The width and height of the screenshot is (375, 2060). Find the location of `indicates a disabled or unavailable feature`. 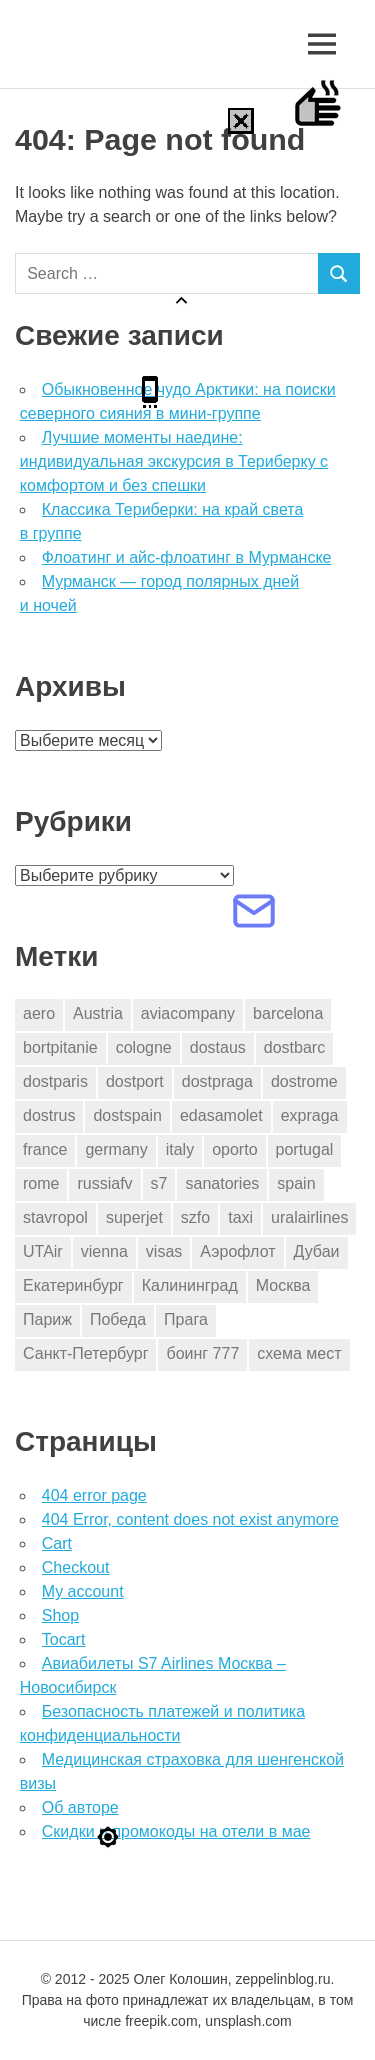

indicates a disabled or unavailable feature is located at coordinates (241, 121).